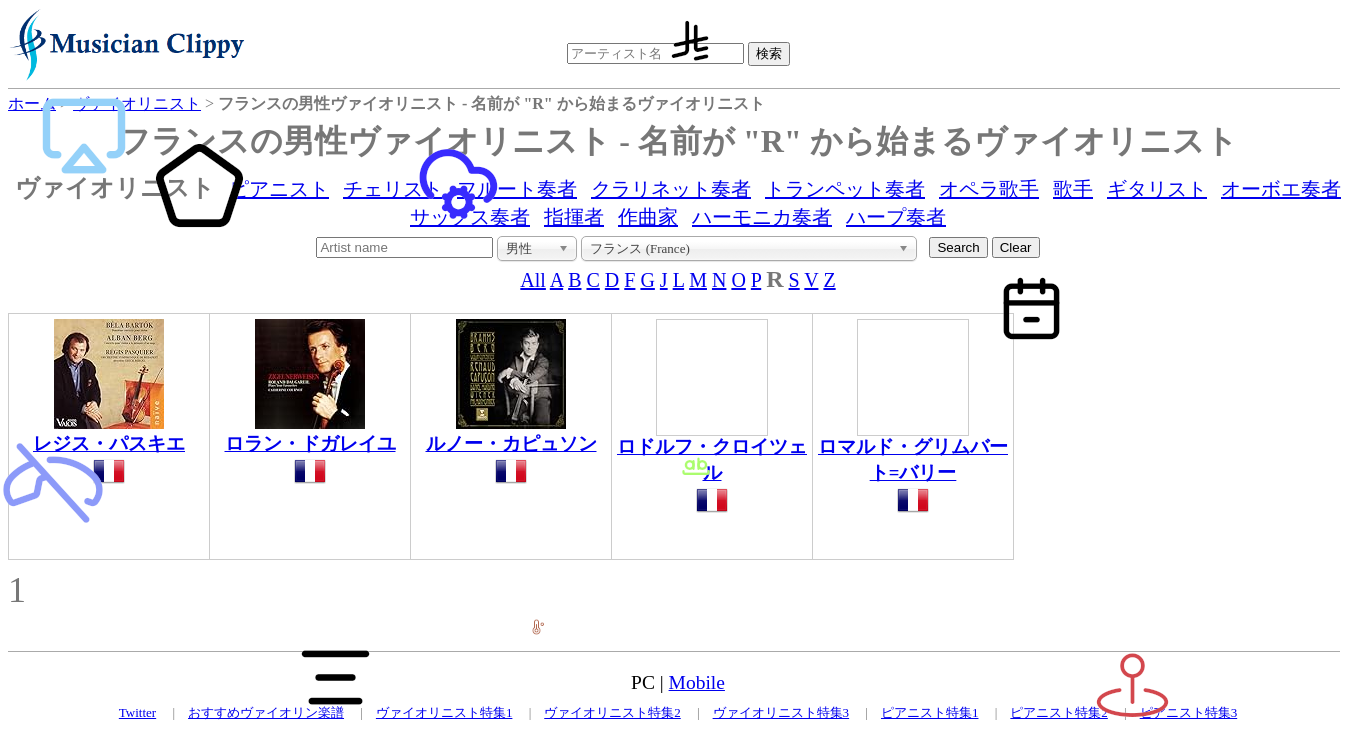 This screenshot has width=1348, height=732. What do you see at coordinates (696, 465) in the screenshot?
I see `toggle whole word matching in search` at bounding box center [696, 465].